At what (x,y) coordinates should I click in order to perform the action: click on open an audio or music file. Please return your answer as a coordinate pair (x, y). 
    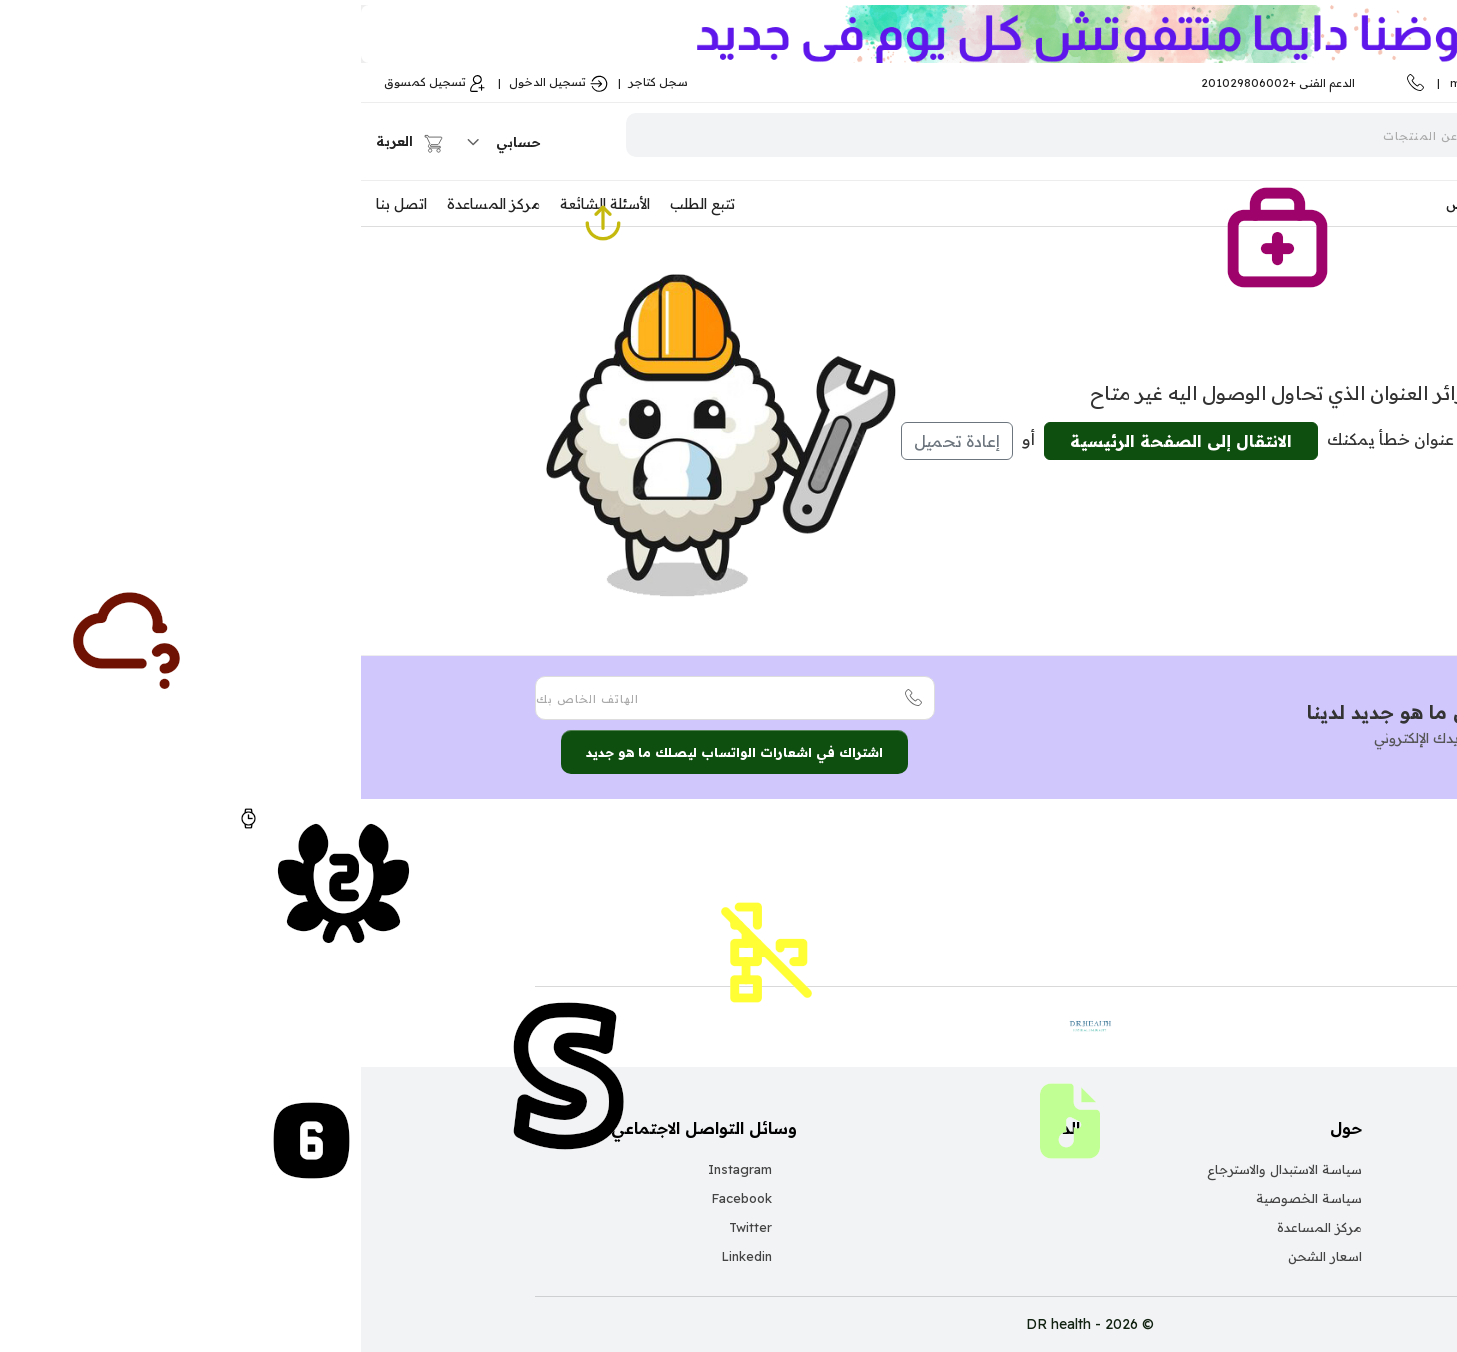
    Looking at the image, I should click on (1070, 1121).